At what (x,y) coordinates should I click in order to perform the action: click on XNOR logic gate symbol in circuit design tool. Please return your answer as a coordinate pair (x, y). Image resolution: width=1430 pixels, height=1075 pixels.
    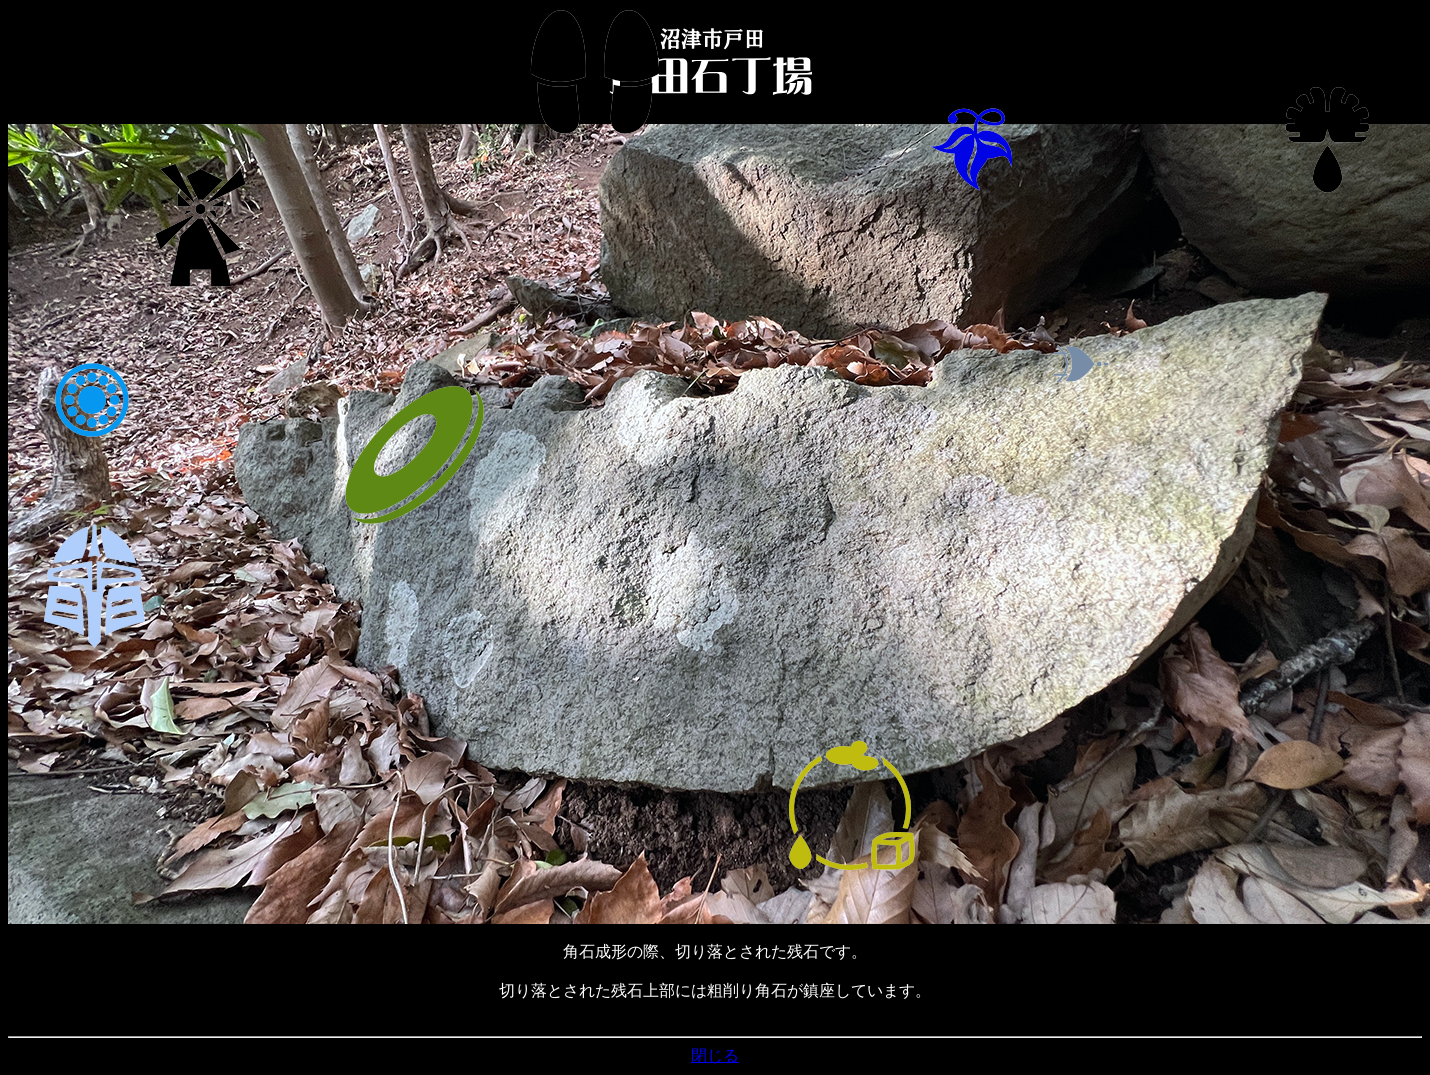
    Looking at the image, I should click on (1081, 364).